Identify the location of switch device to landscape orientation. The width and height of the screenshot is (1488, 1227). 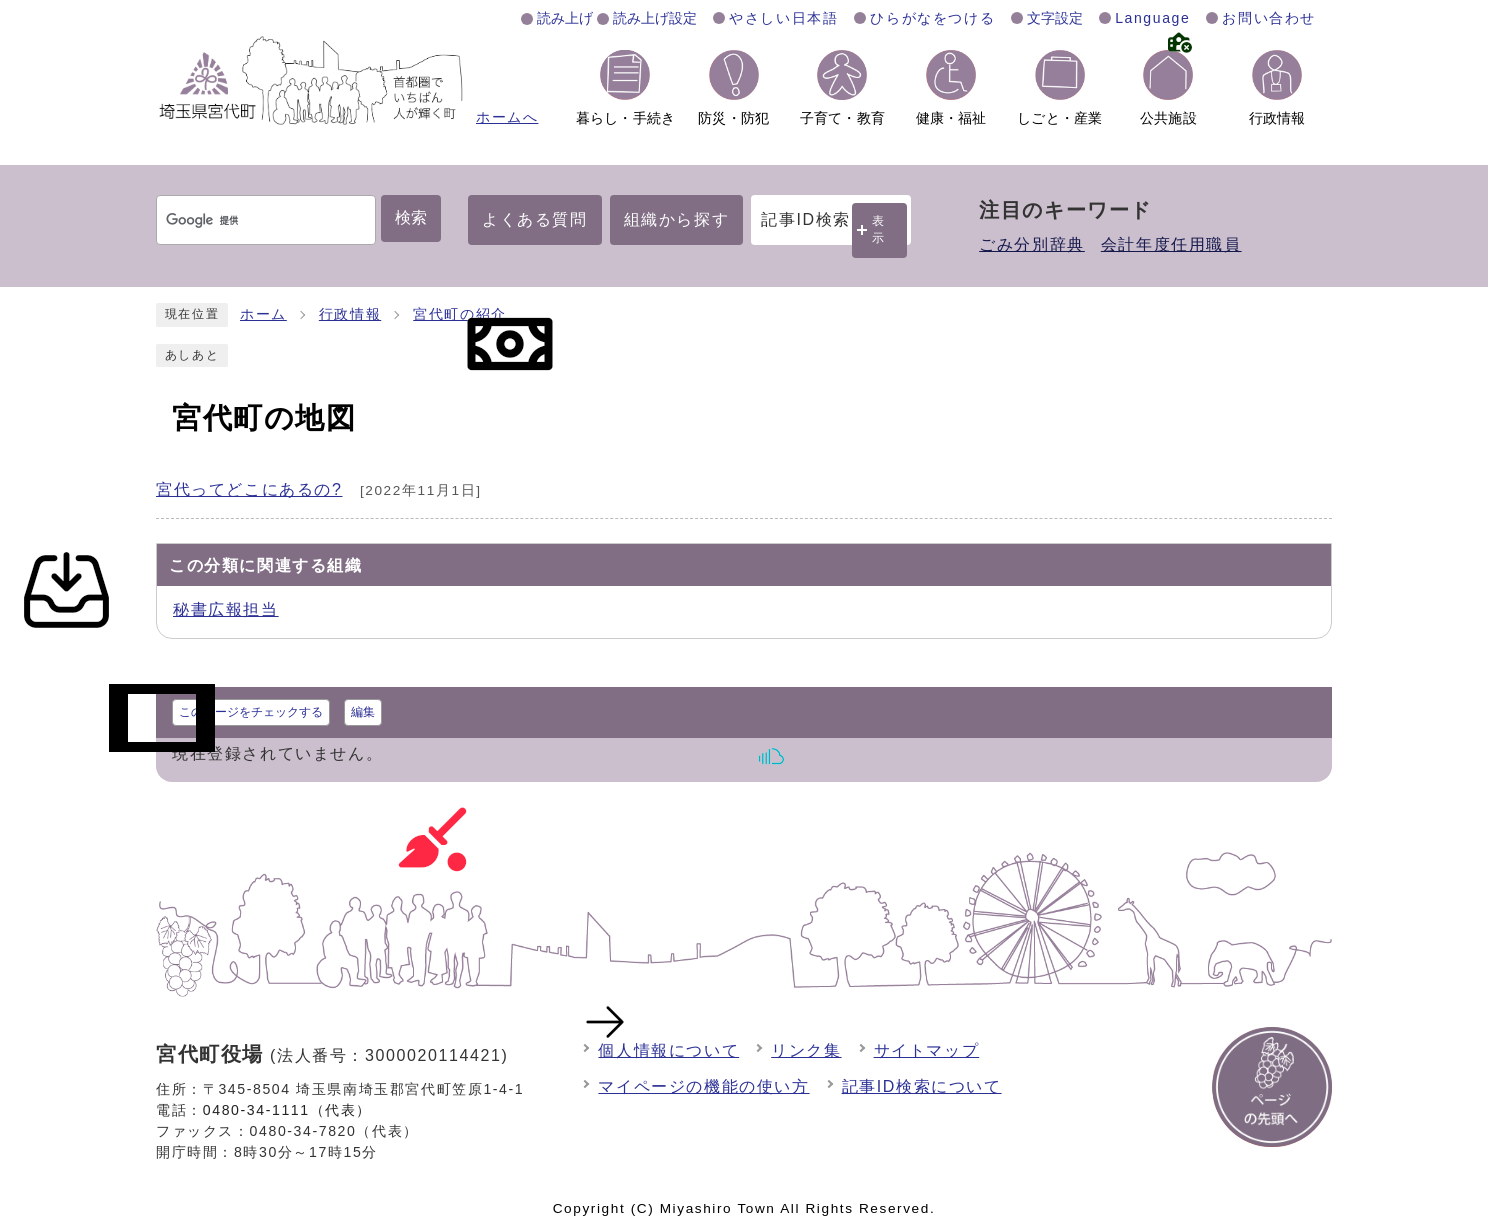
(162, 718).